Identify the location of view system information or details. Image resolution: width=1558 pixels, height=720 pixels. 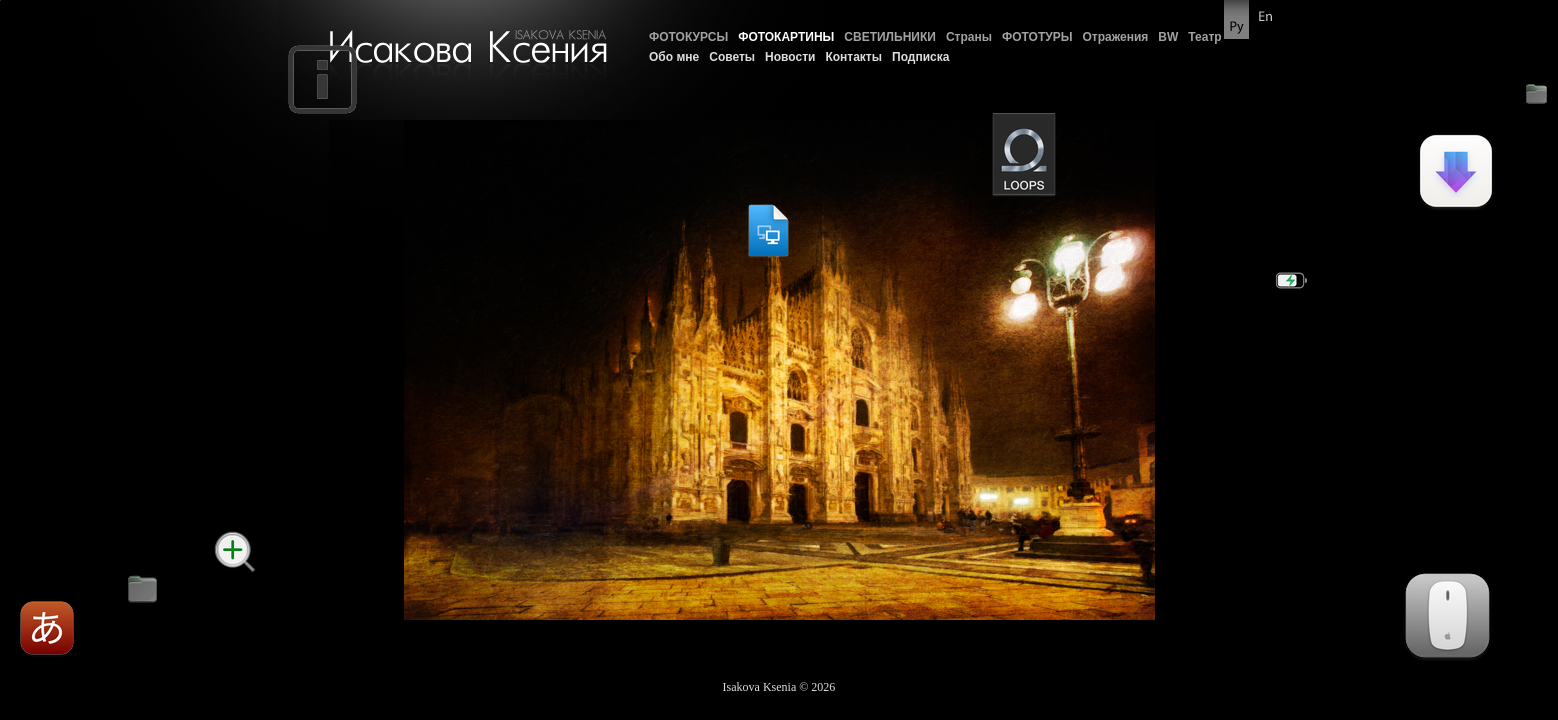
(322, 79).